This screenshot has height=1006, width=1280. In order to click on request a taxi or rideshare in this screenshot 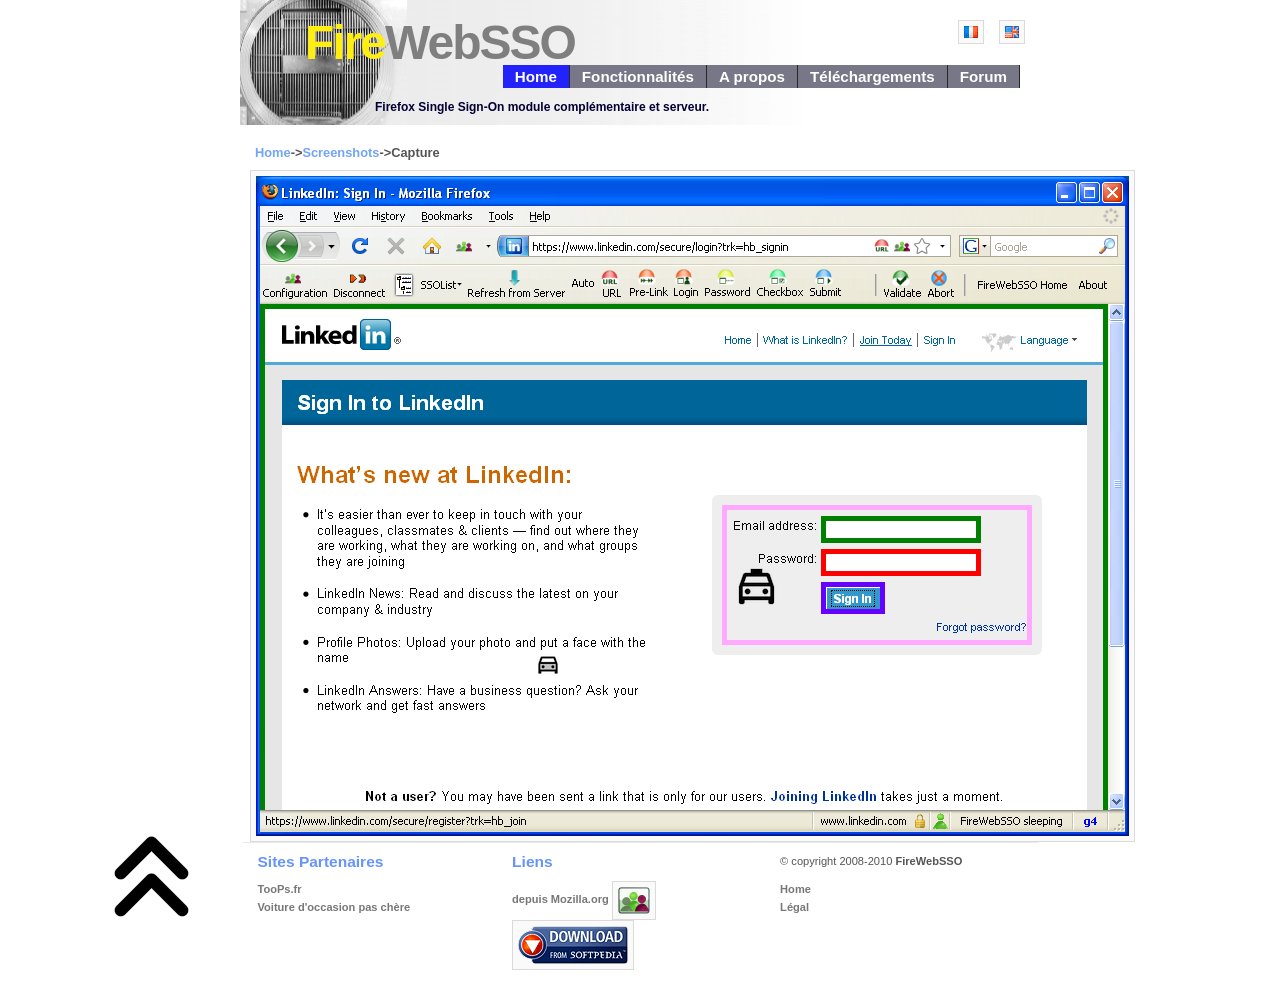, I will do `click(756, 586)`.